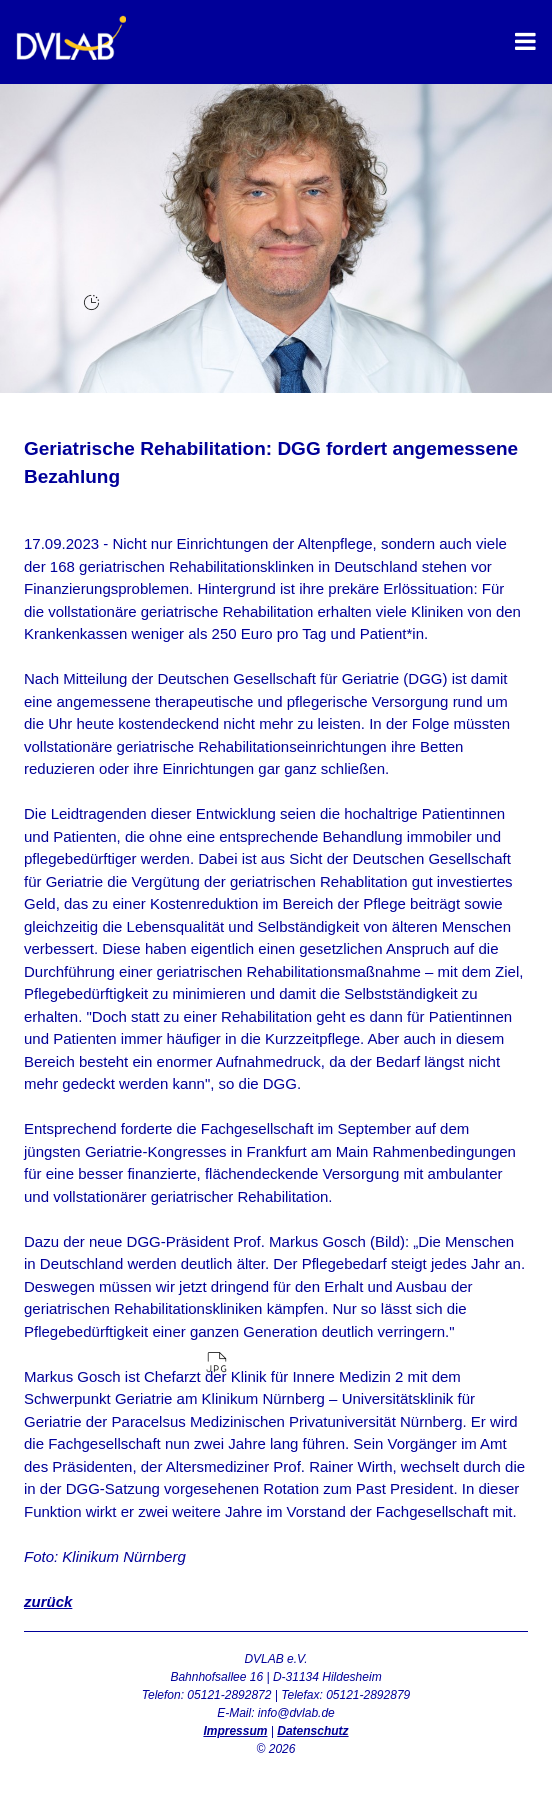  What do you see at coordinates (91, 302) in the screenshot?
I see `view countdown timer` at bounding box center [91, 302].